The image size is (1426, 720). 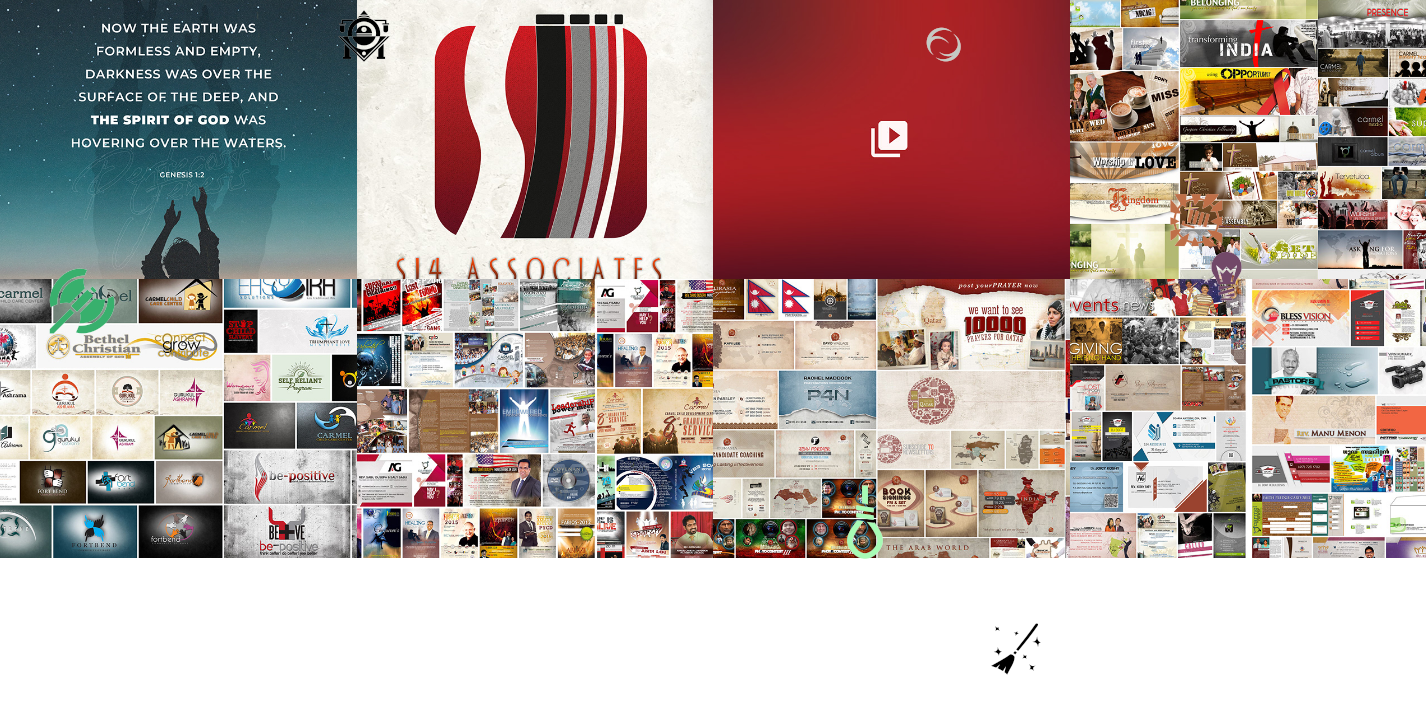 I want to click on access tips or hints, so click(x=1227, y=276).